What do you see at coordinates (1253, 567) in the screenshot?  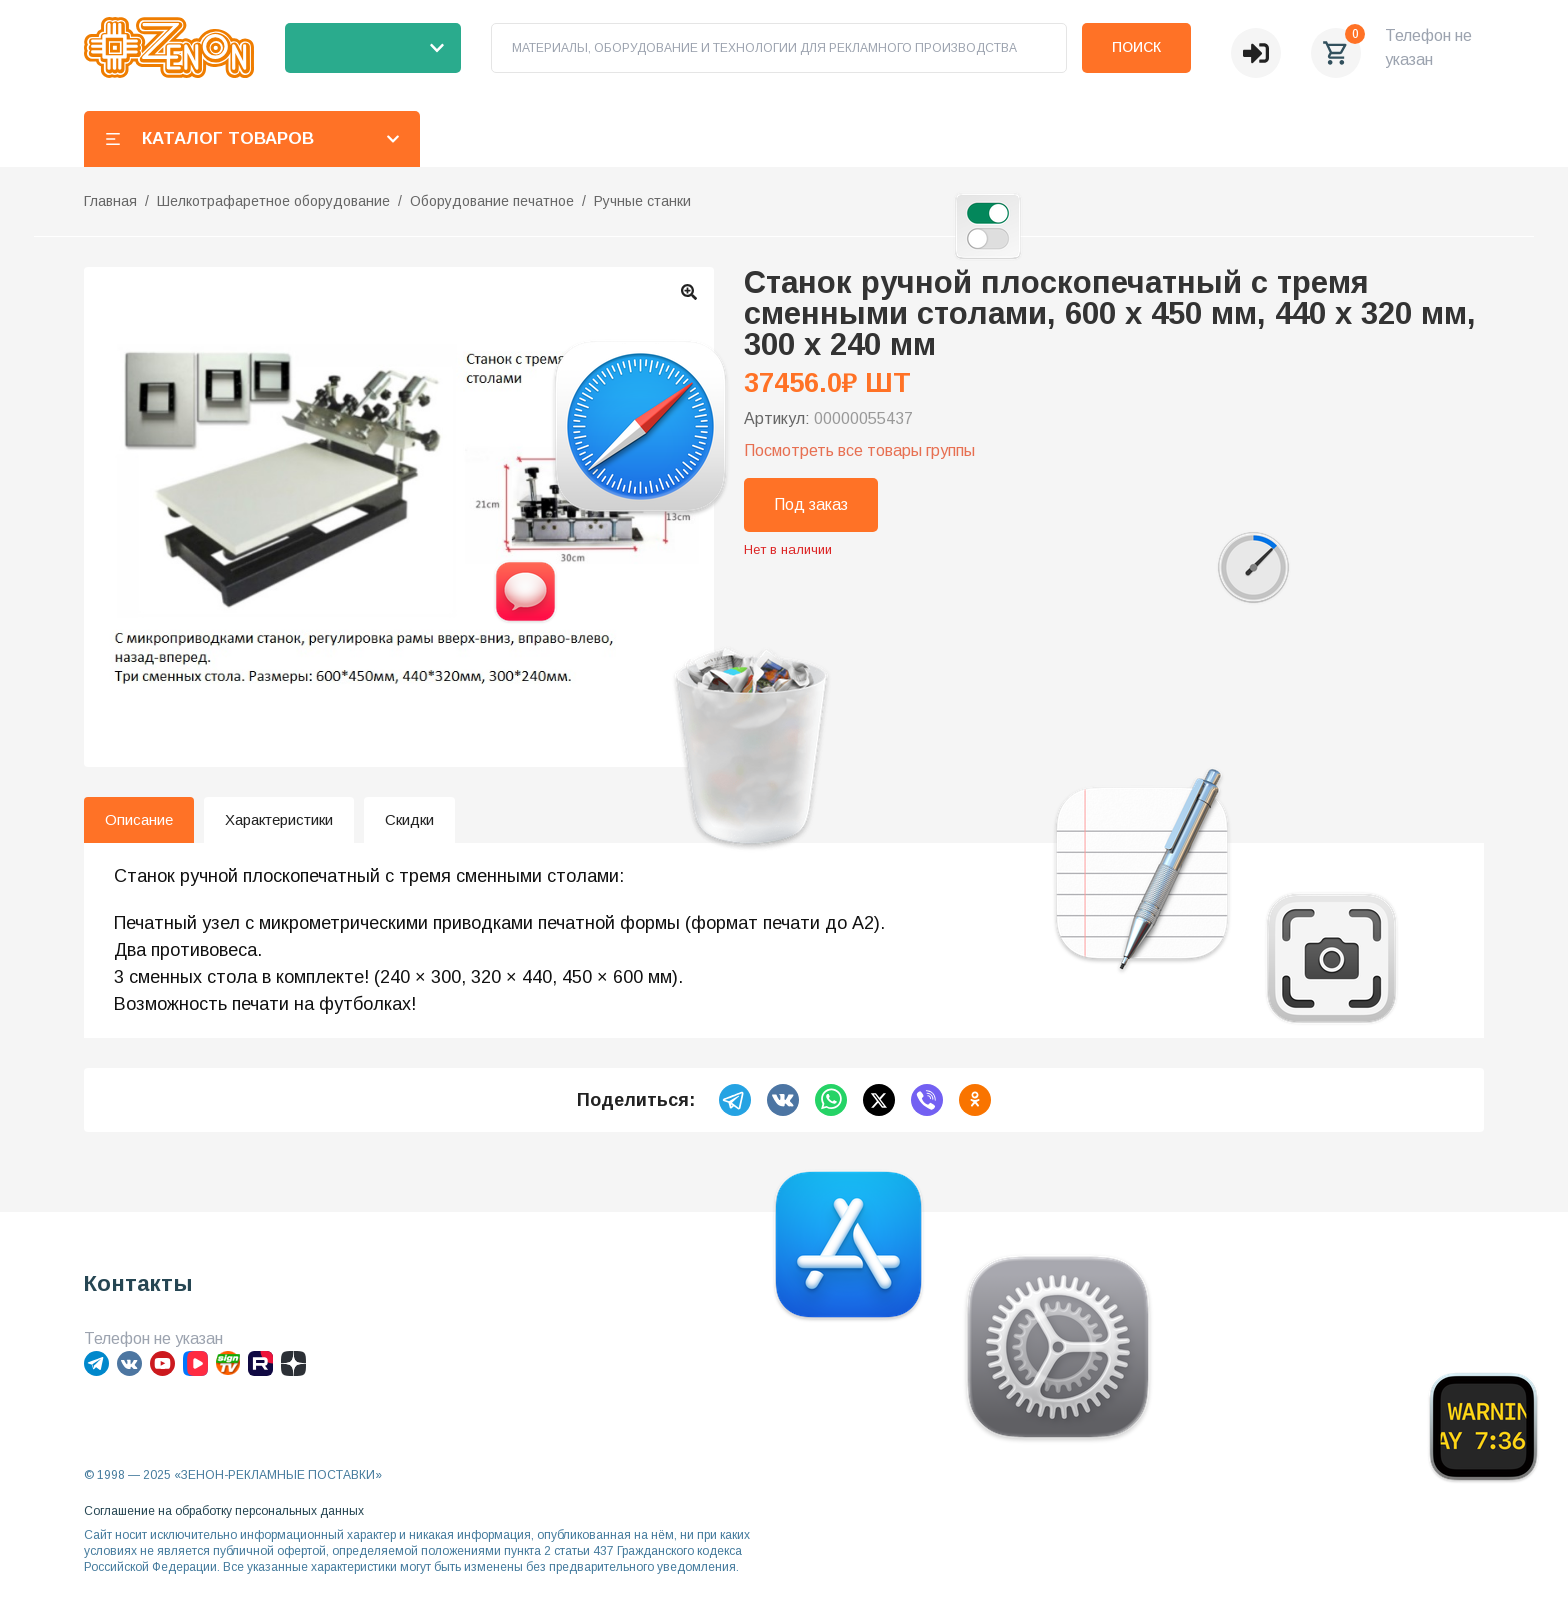 I see `open sysprof system profiler application` at bounding box center [1253, 567].